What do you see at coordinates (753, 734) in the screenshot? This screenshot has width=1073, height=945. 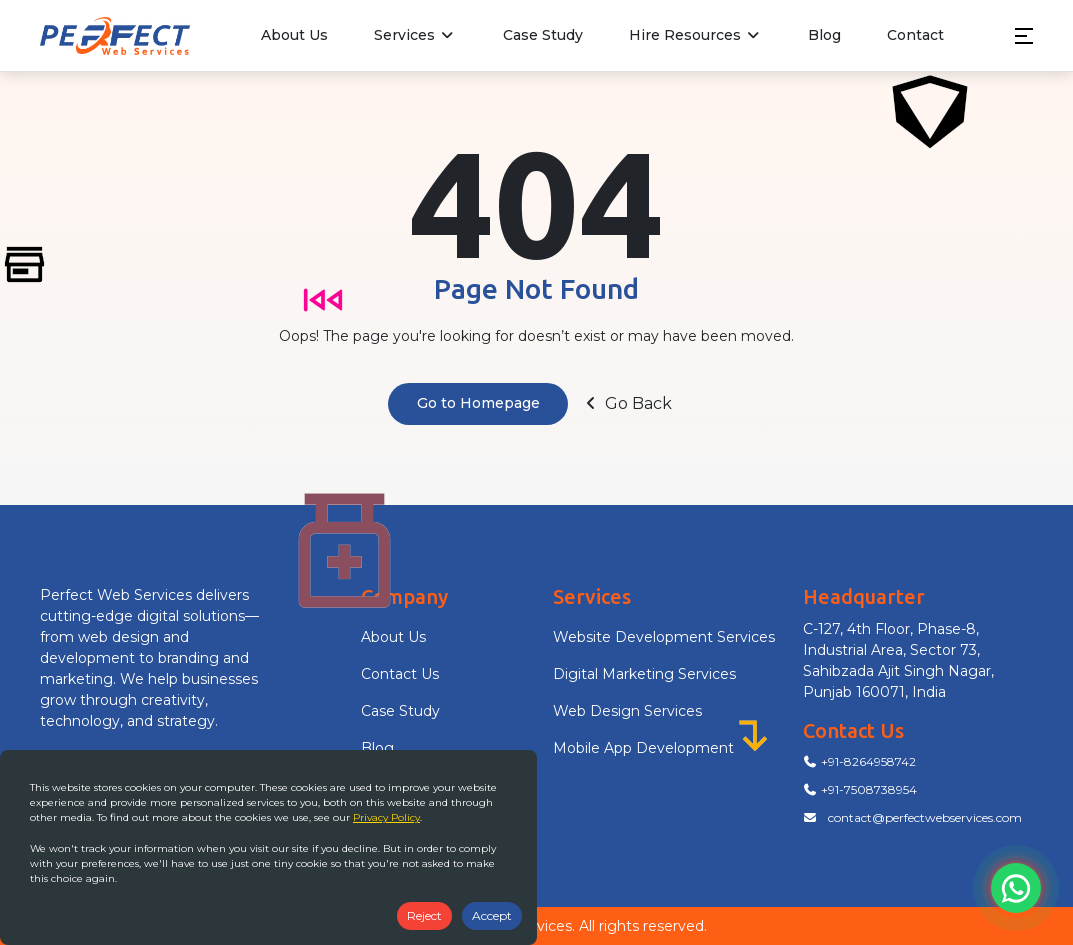 I see `indicates a right-then-down navigation path` at bounding box center [753, 734].